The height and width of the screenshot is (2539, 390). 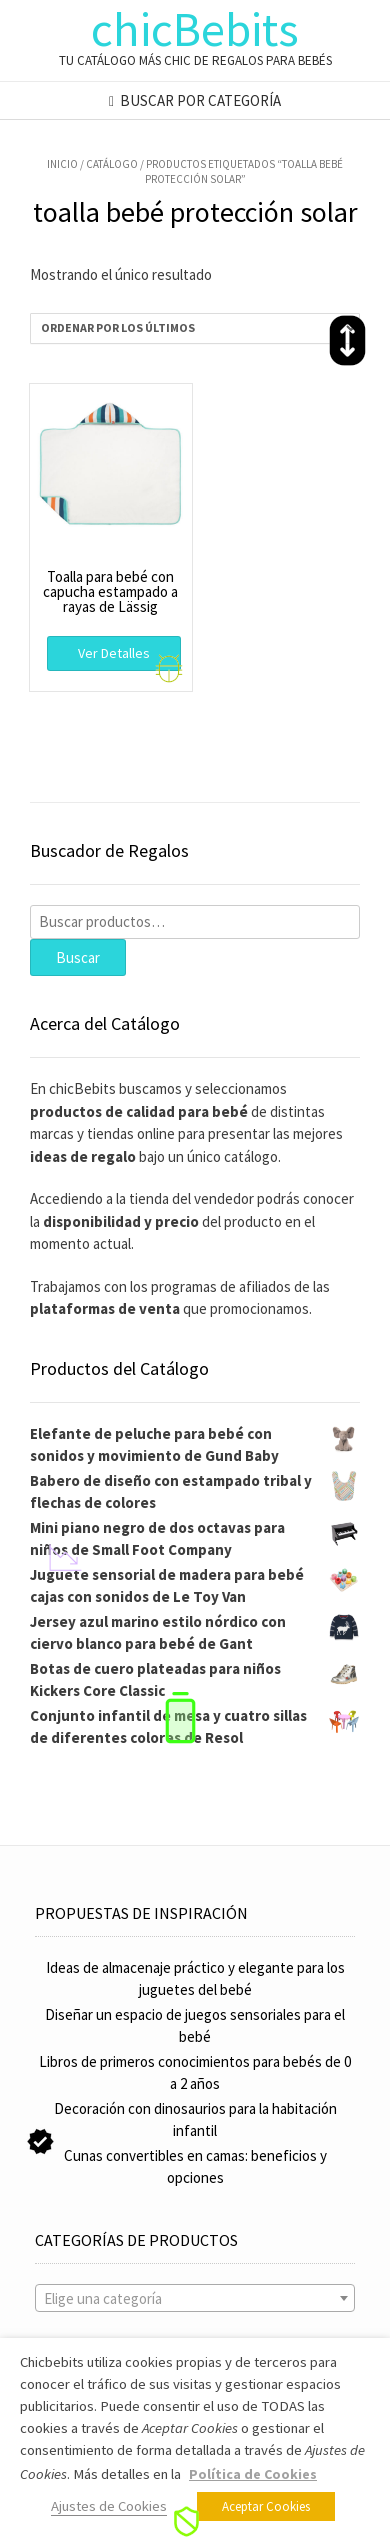 I want to click on report a bug or issue, so click(x=169, y=668).